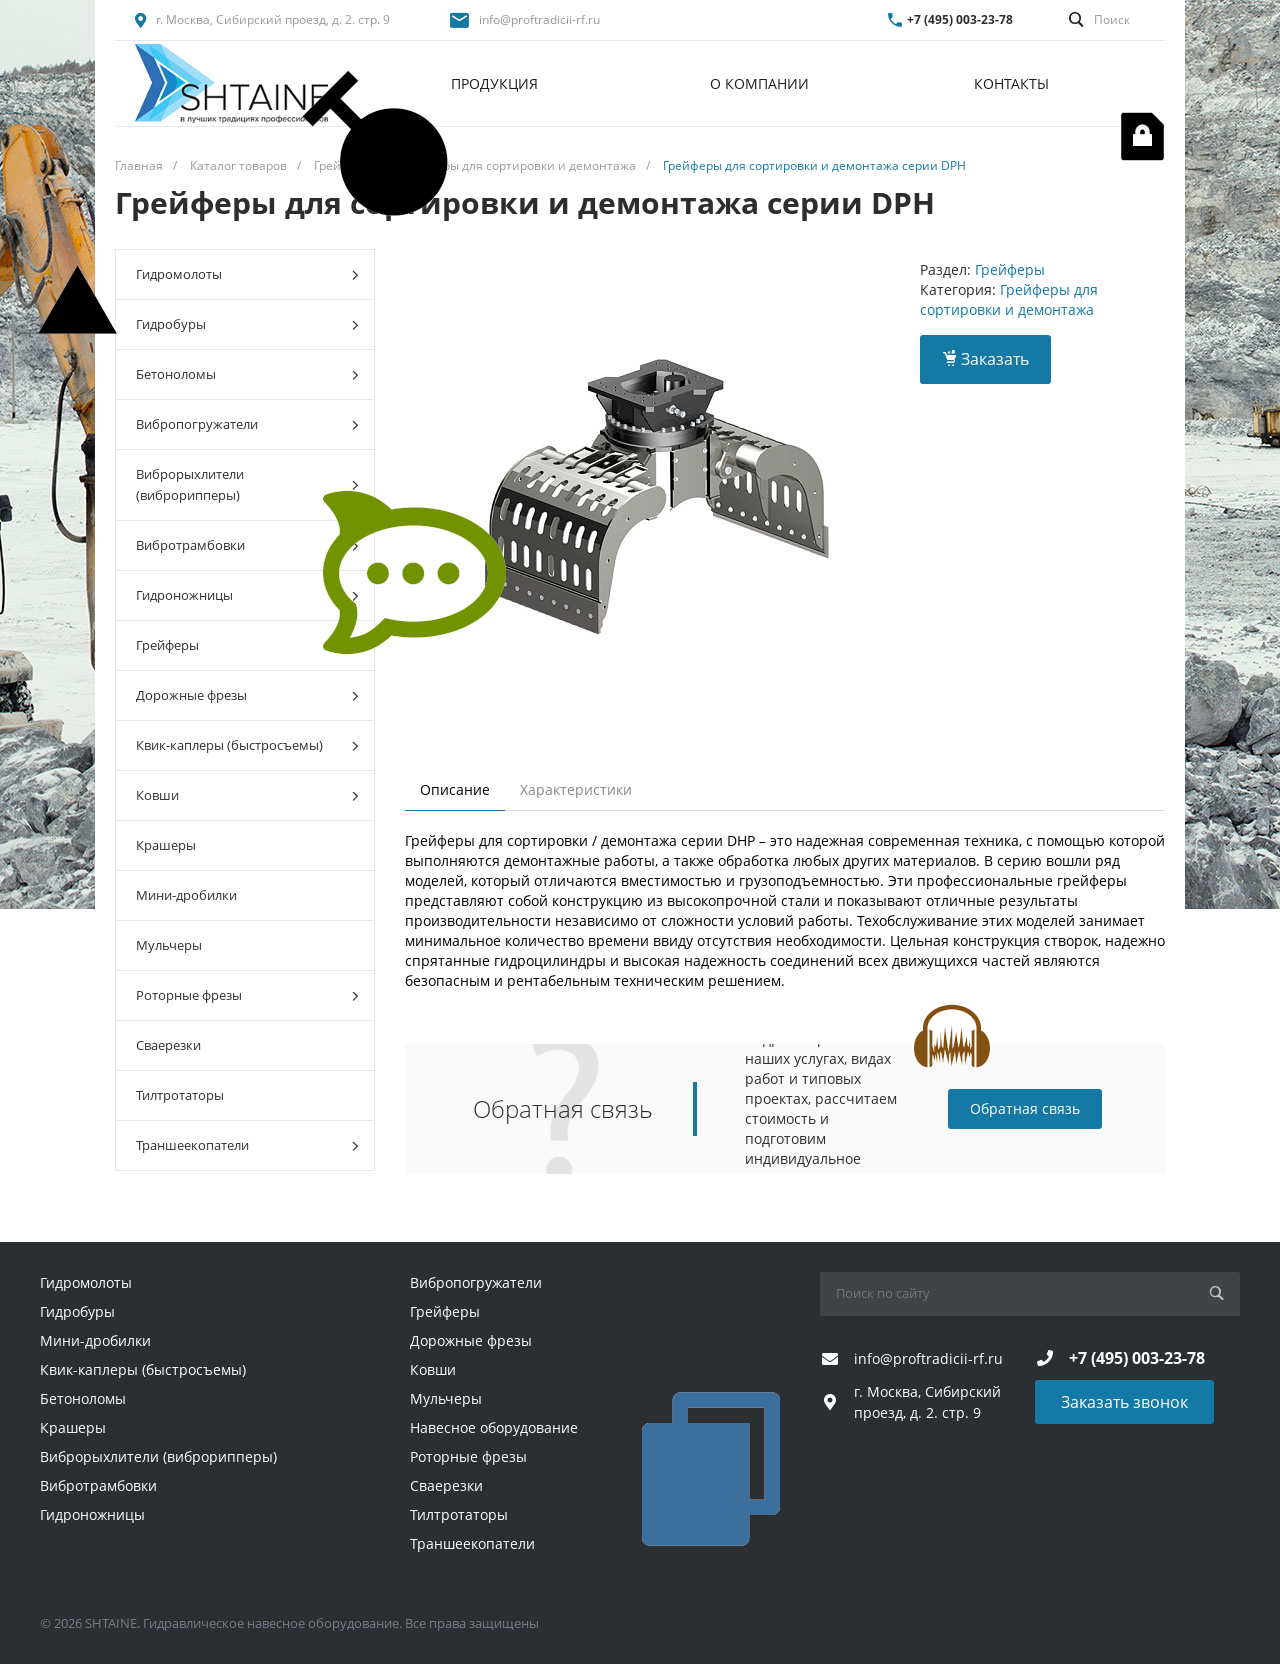  I want to click on access a password-protected file, so click(1142, 136).